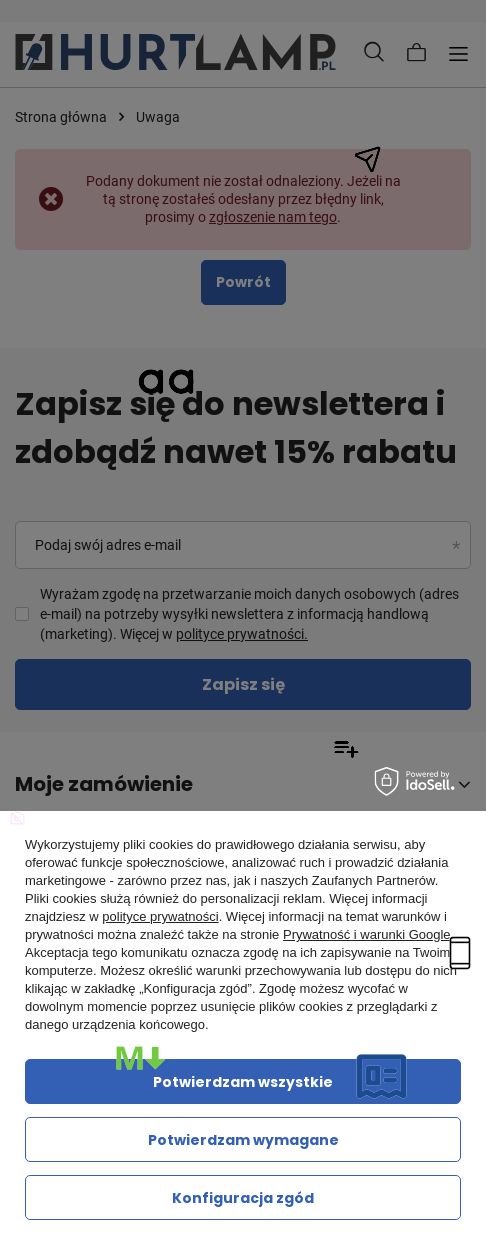  I want to click on view news or articles, so click(381, 1075).